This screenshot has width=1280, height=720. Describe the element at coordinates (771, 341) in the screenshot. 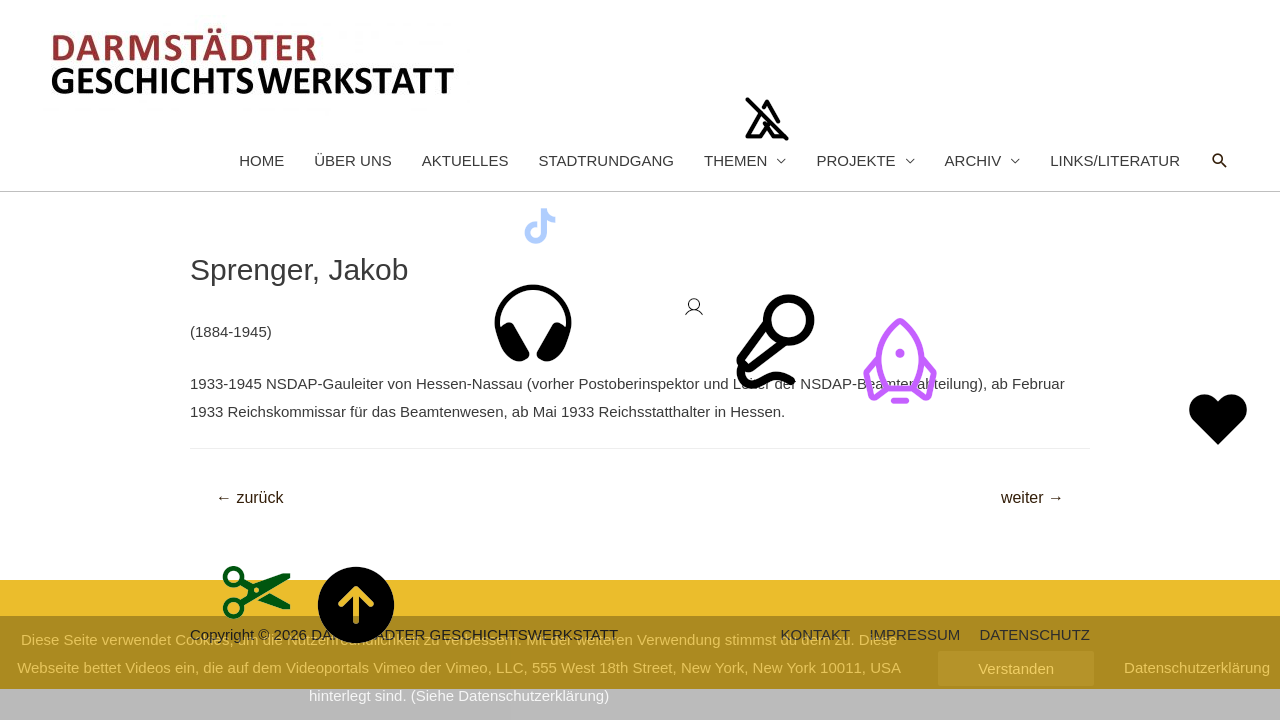

I see `access voice recording or microphone input` at that location.